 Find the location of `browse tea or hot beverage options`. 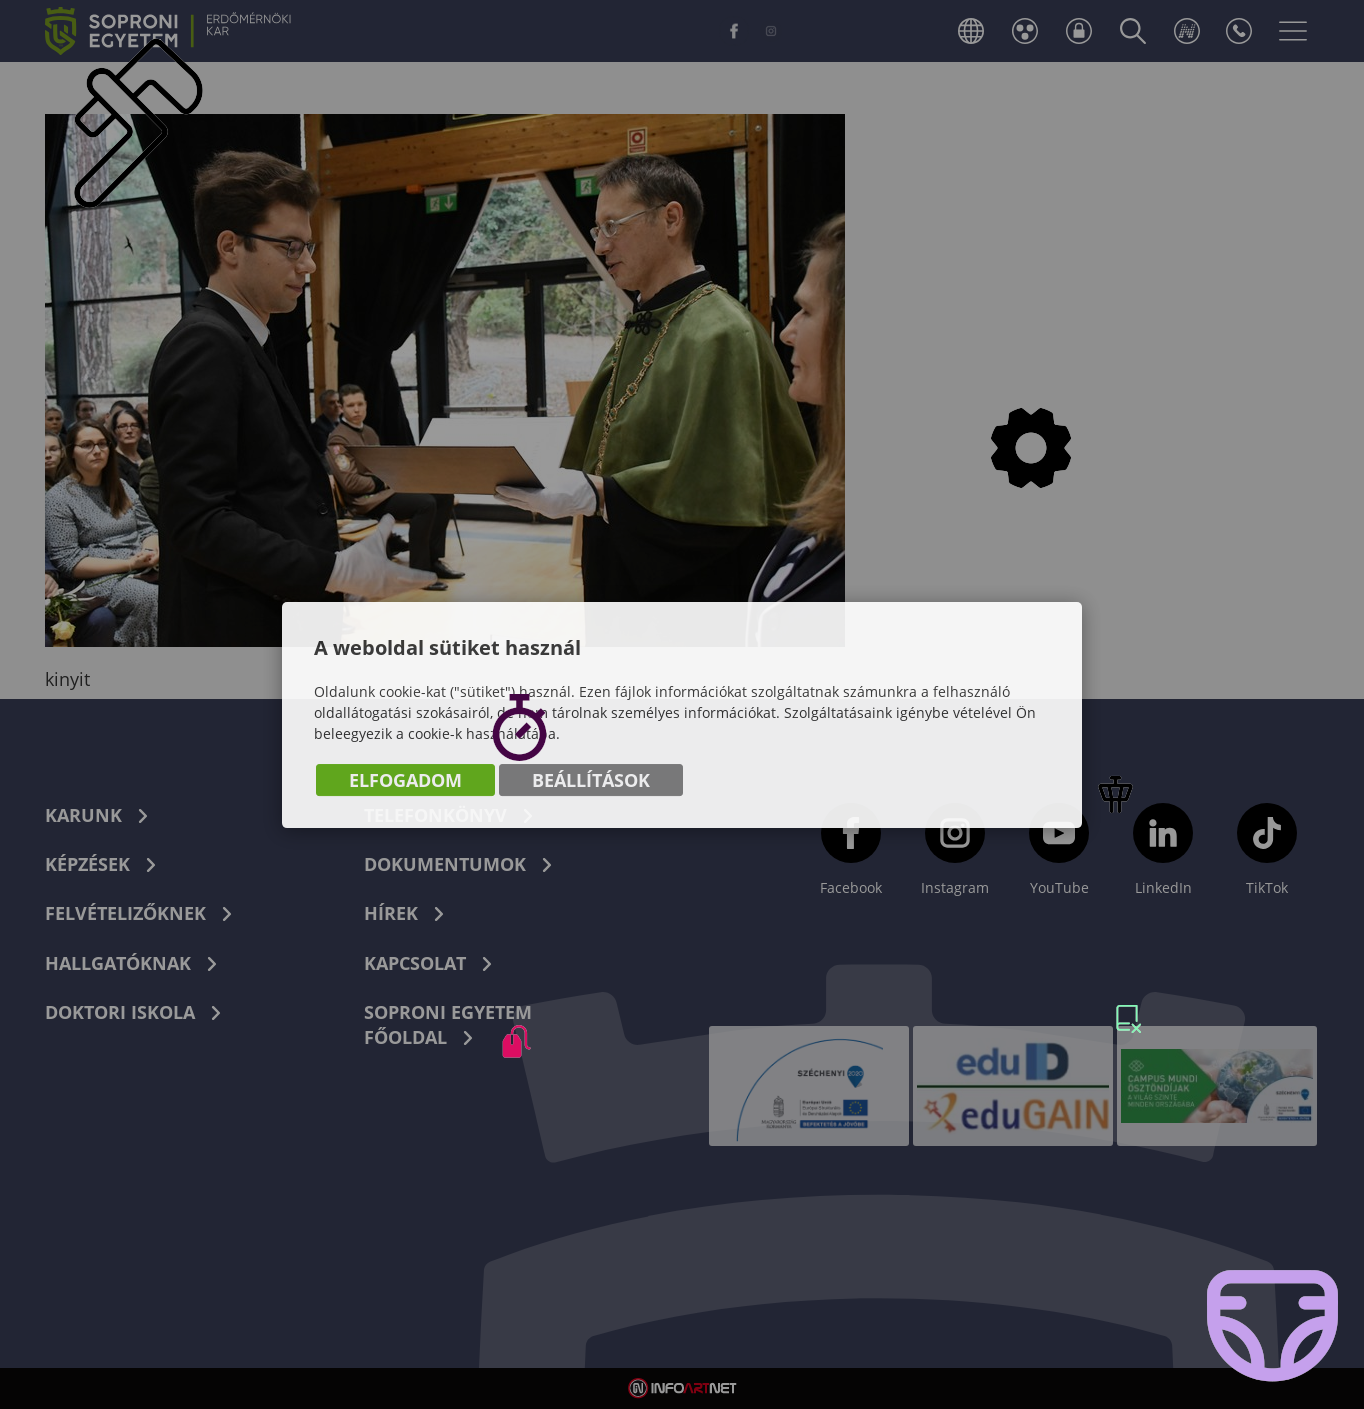

browse tea or hot beverage options is located at coordinates (515, 1042).